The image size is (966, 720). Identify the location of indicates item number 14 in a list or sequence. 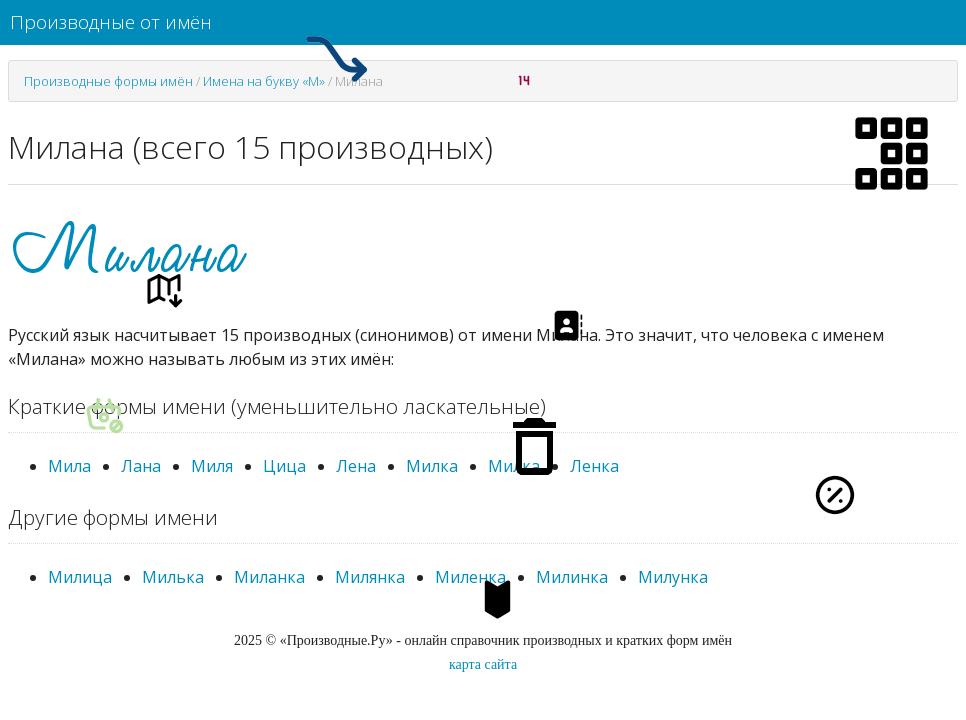
(523, 80).